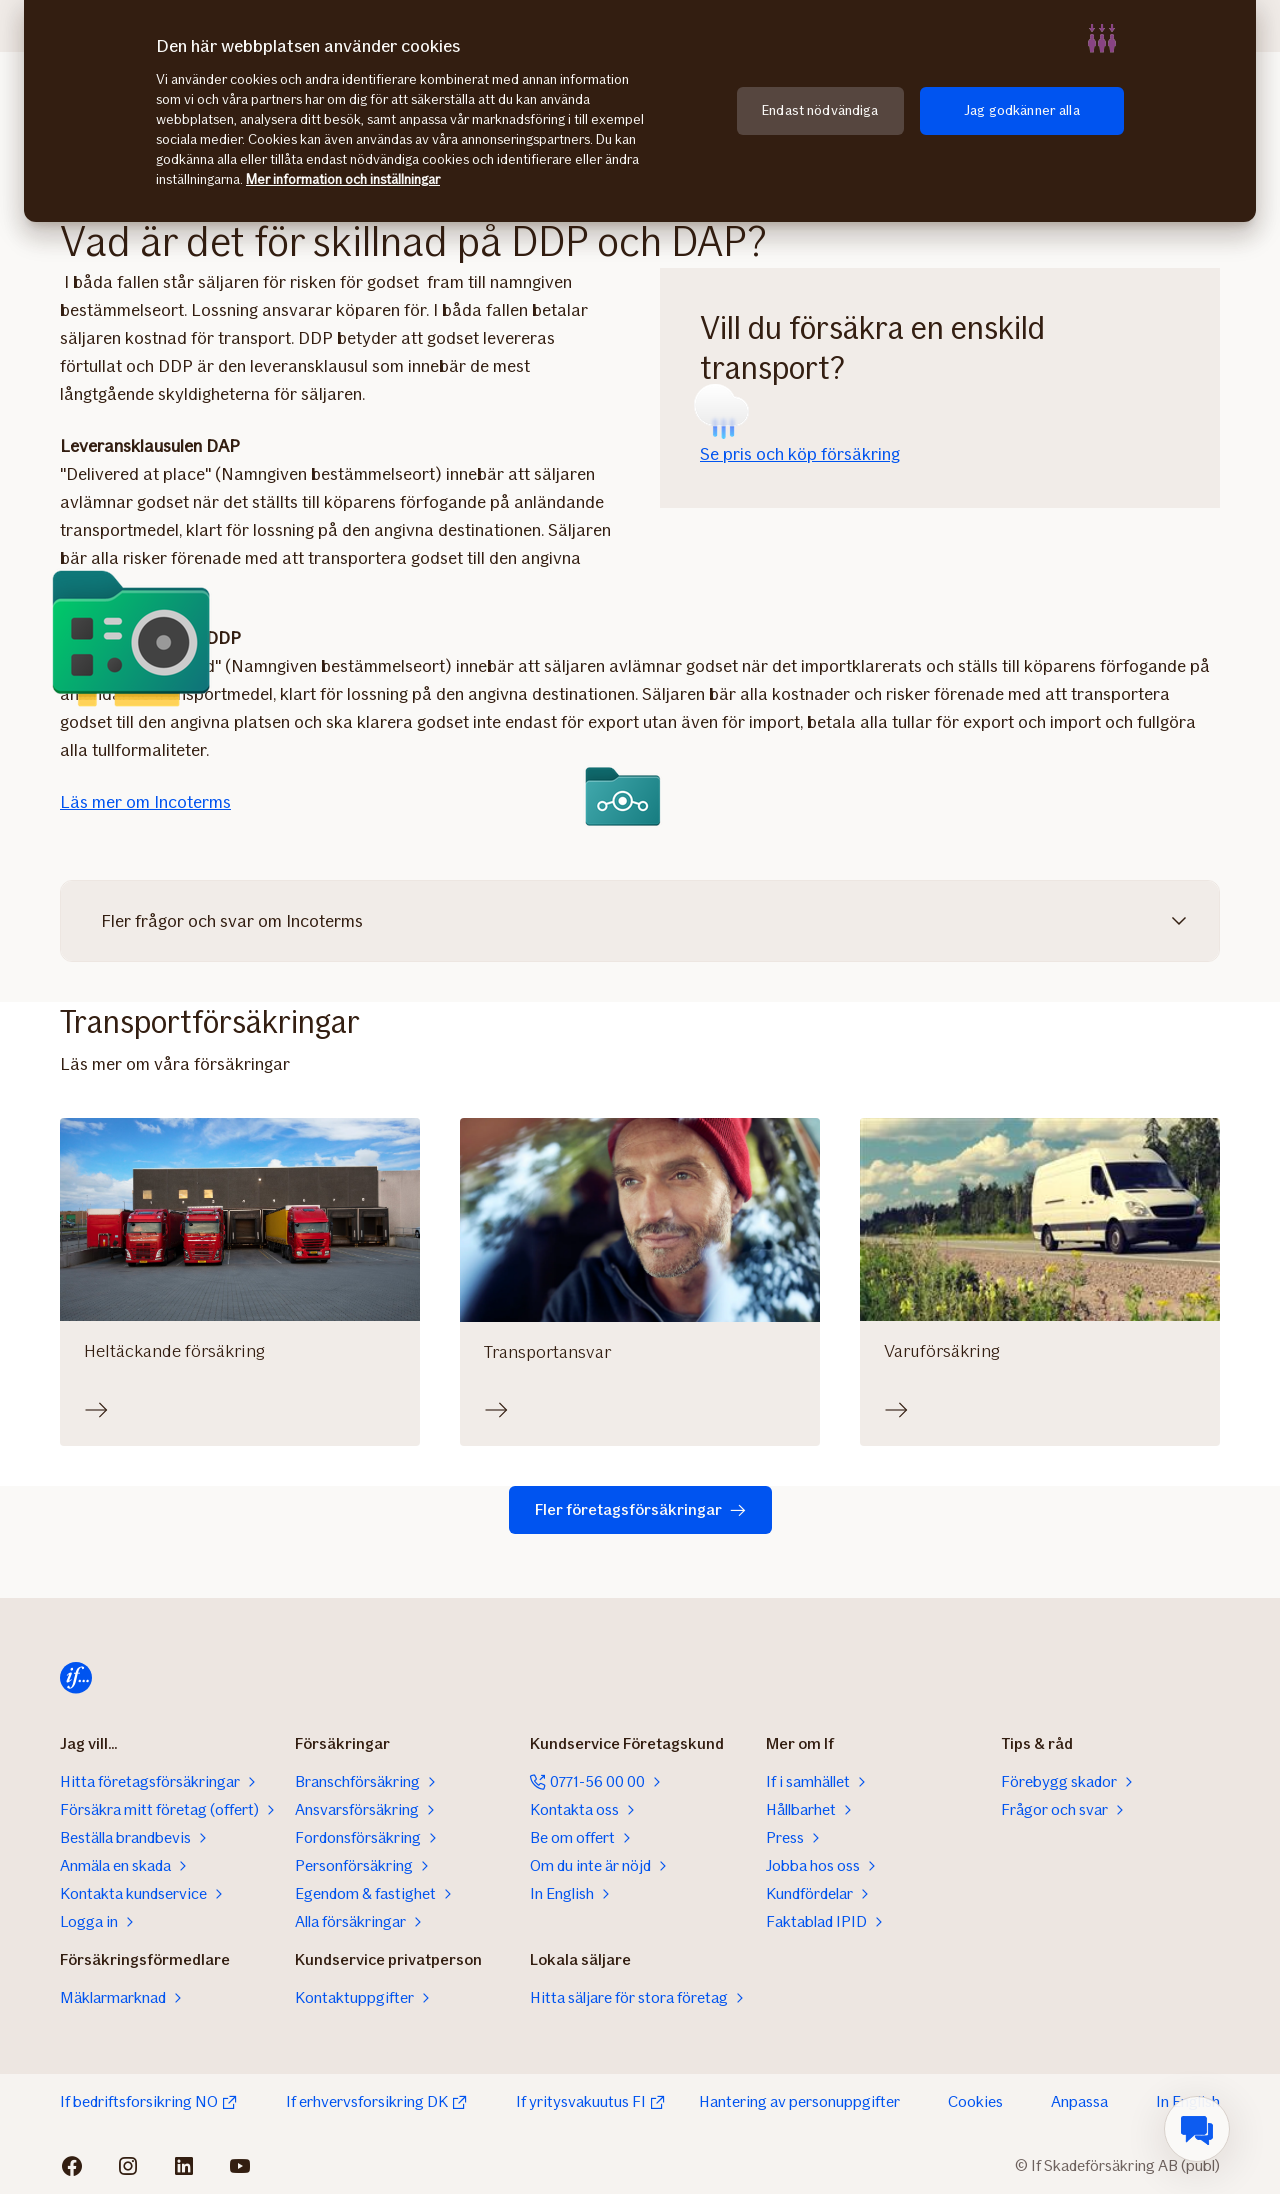  Describe the element at coordinates (130, 636) in the screenshot. I see `open graphics or image files folder` at that location.